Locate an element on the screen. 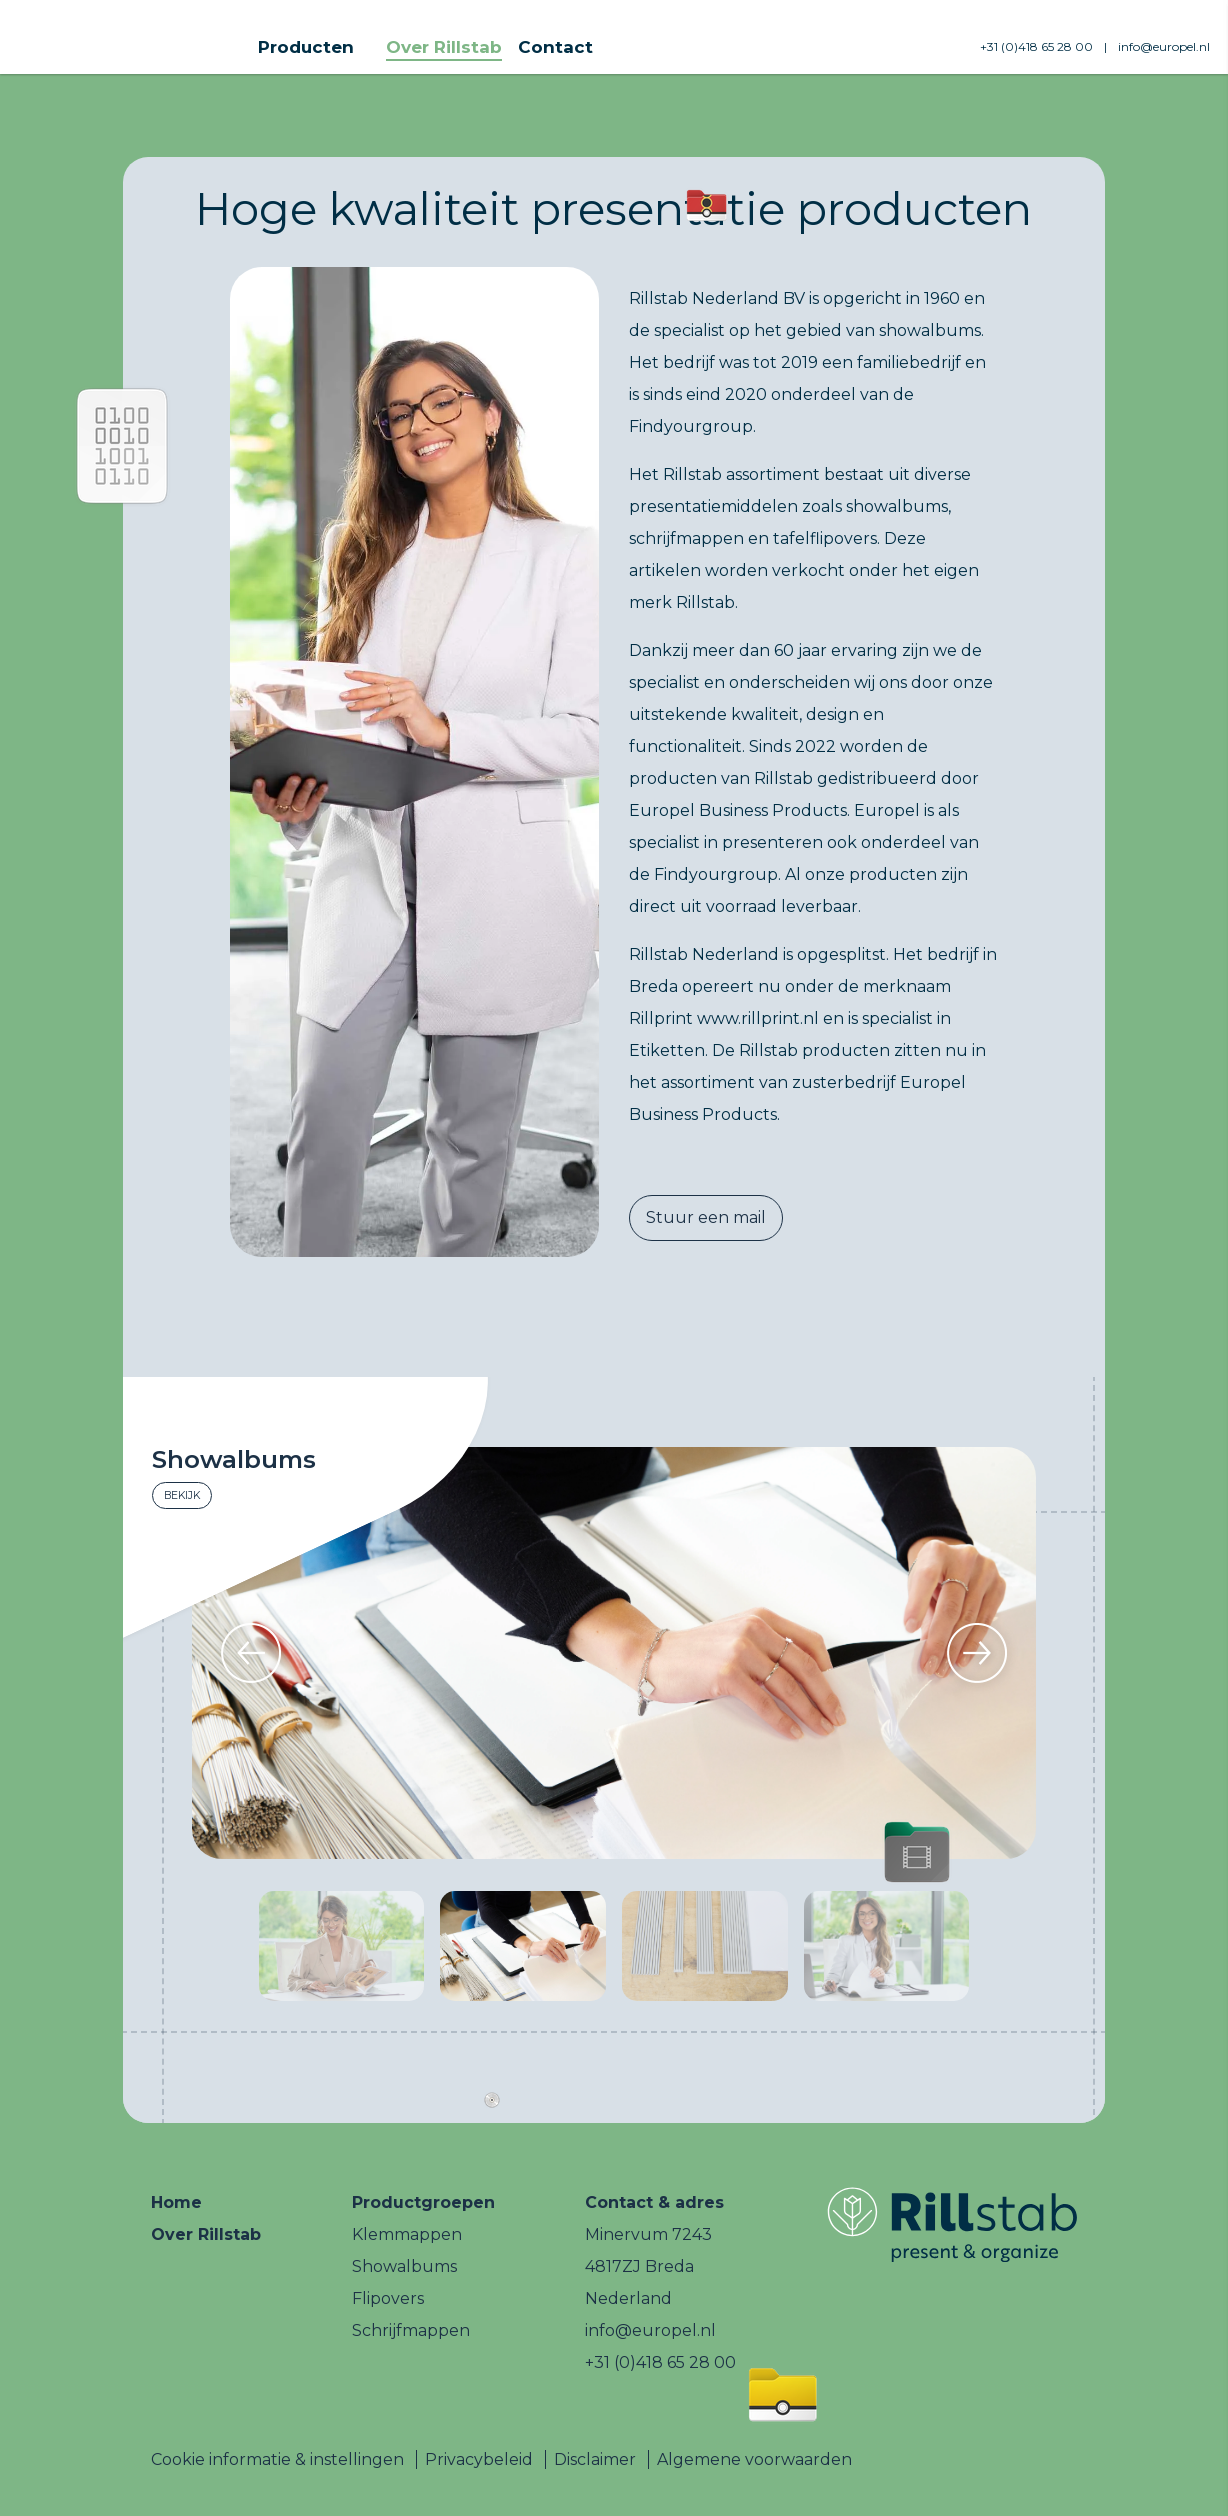 The height and width of the screenshot is (2516, 1228). open your videos folder is located at coordinates (917, 1852).